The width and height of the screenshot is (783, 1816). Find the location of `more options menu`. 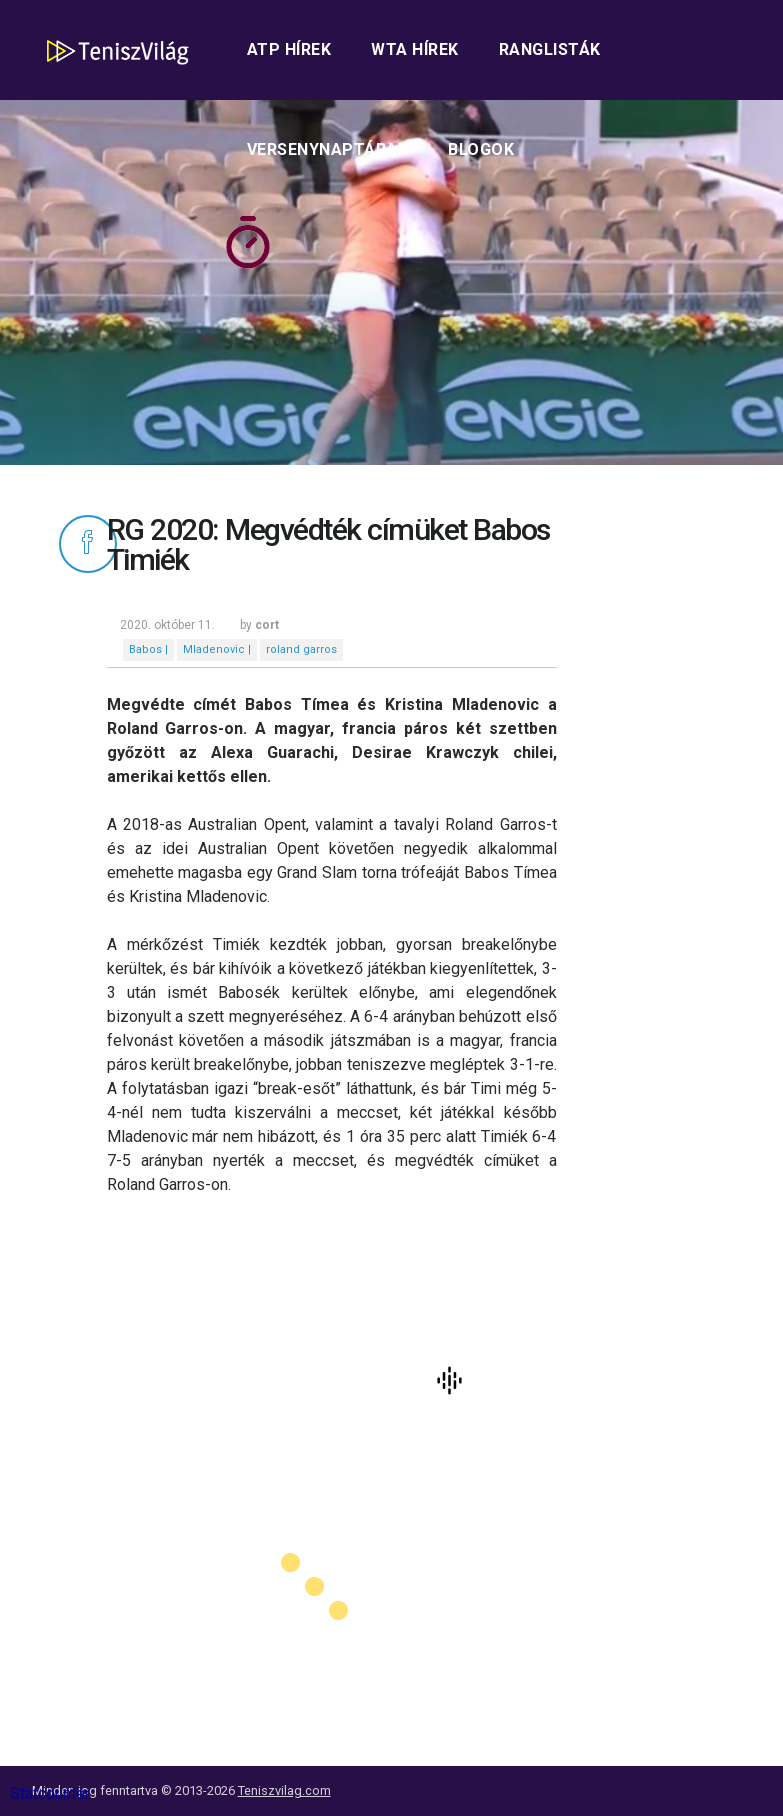

more options menu is located at coordinates (314, 1586).